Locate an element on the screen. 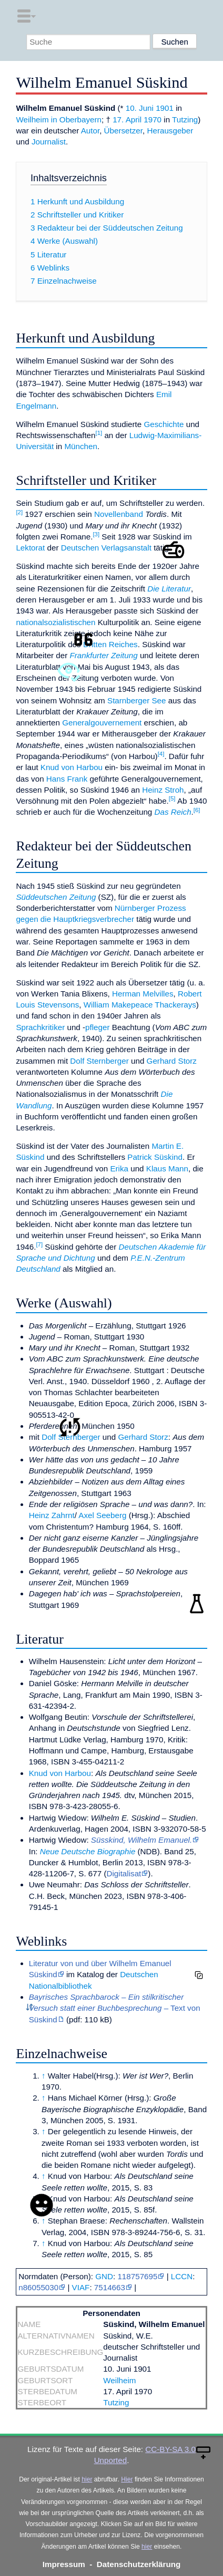 Image resolution: width=223 pixels, height=2576 pixels. mark item as viewed or read is located at coordinates (68, 670).